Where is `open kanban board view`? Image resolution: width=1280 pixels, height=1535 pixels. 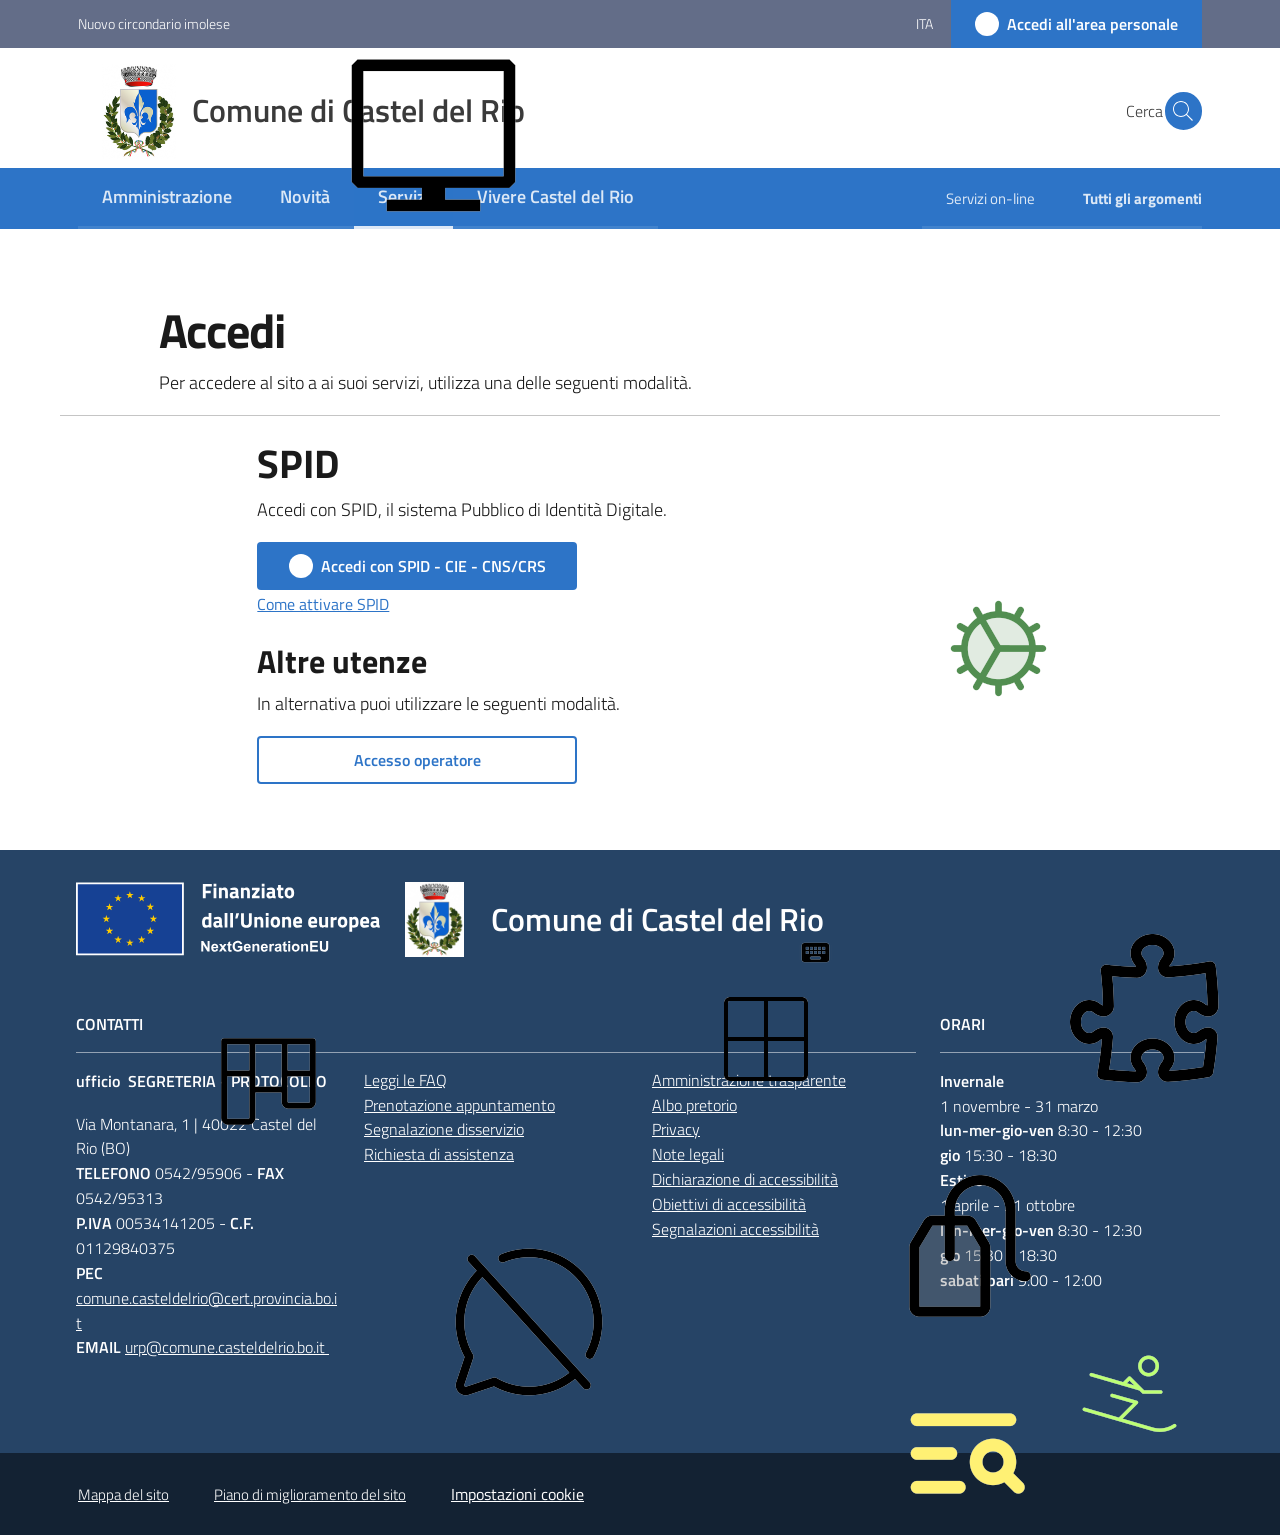 open kanban board view is located at coordinates (268, 1077).